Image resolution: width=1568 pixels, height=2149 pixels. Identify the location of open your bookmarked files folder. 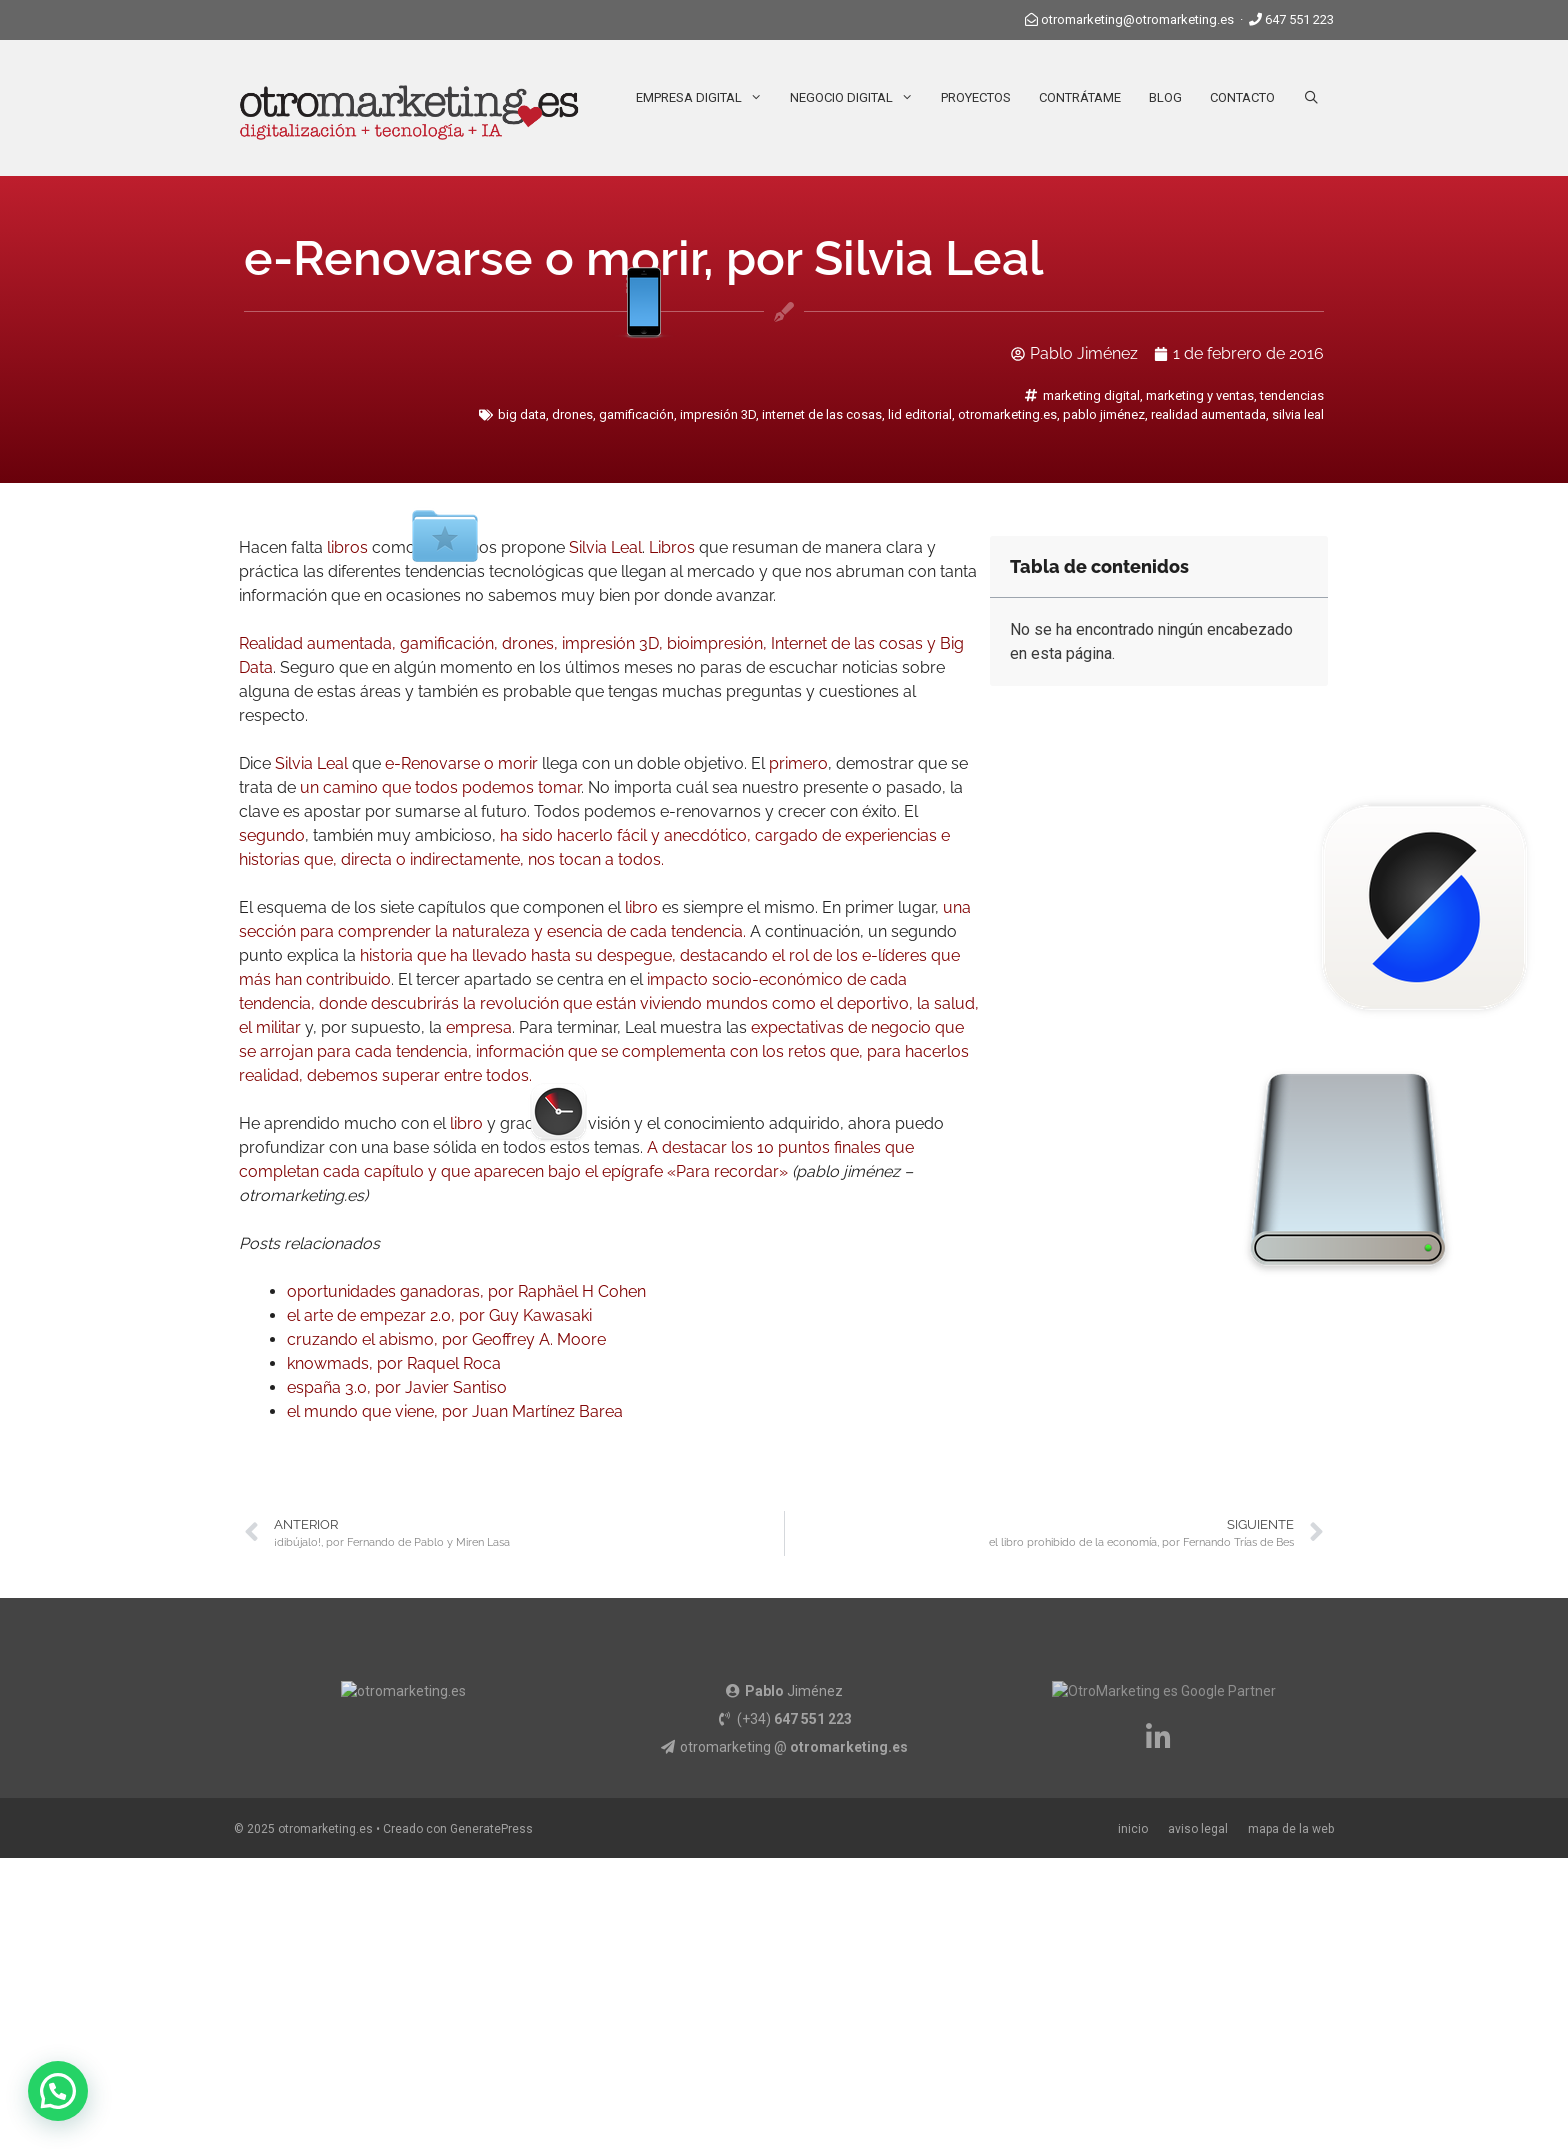
(445, 536).